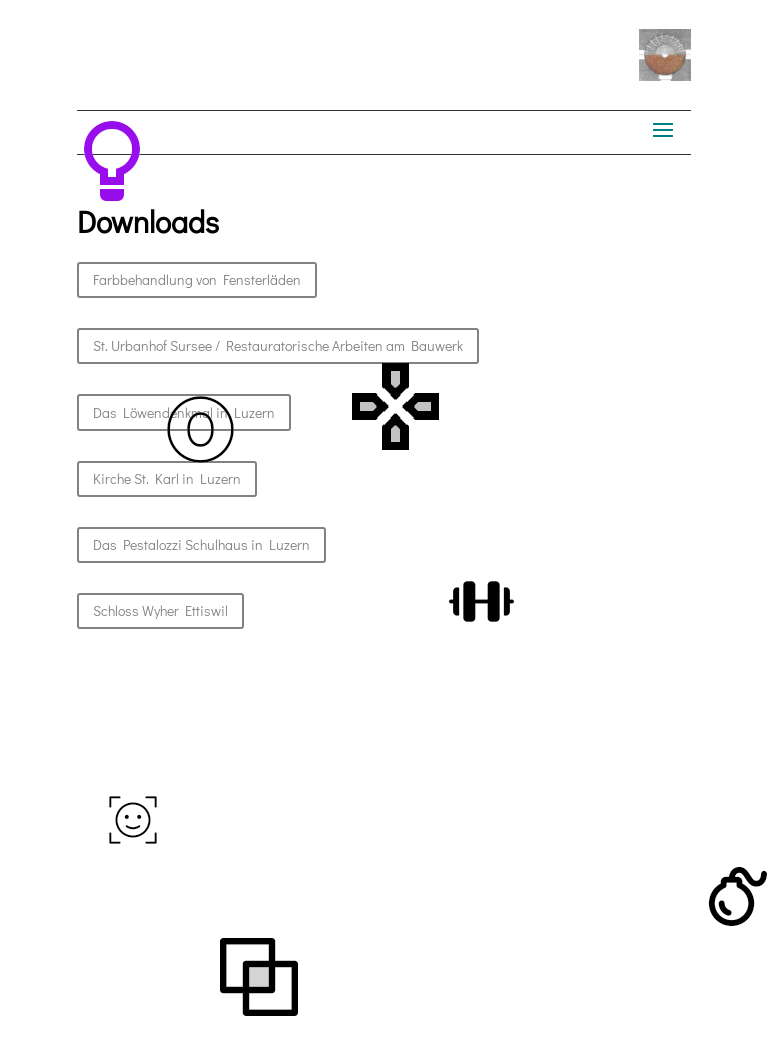 The image size is (768, 1047). What do you see at coordinates (735, 895) in the screenshot?
I see `indicates dangerous or destructive action` at bounding box center [735, 895].